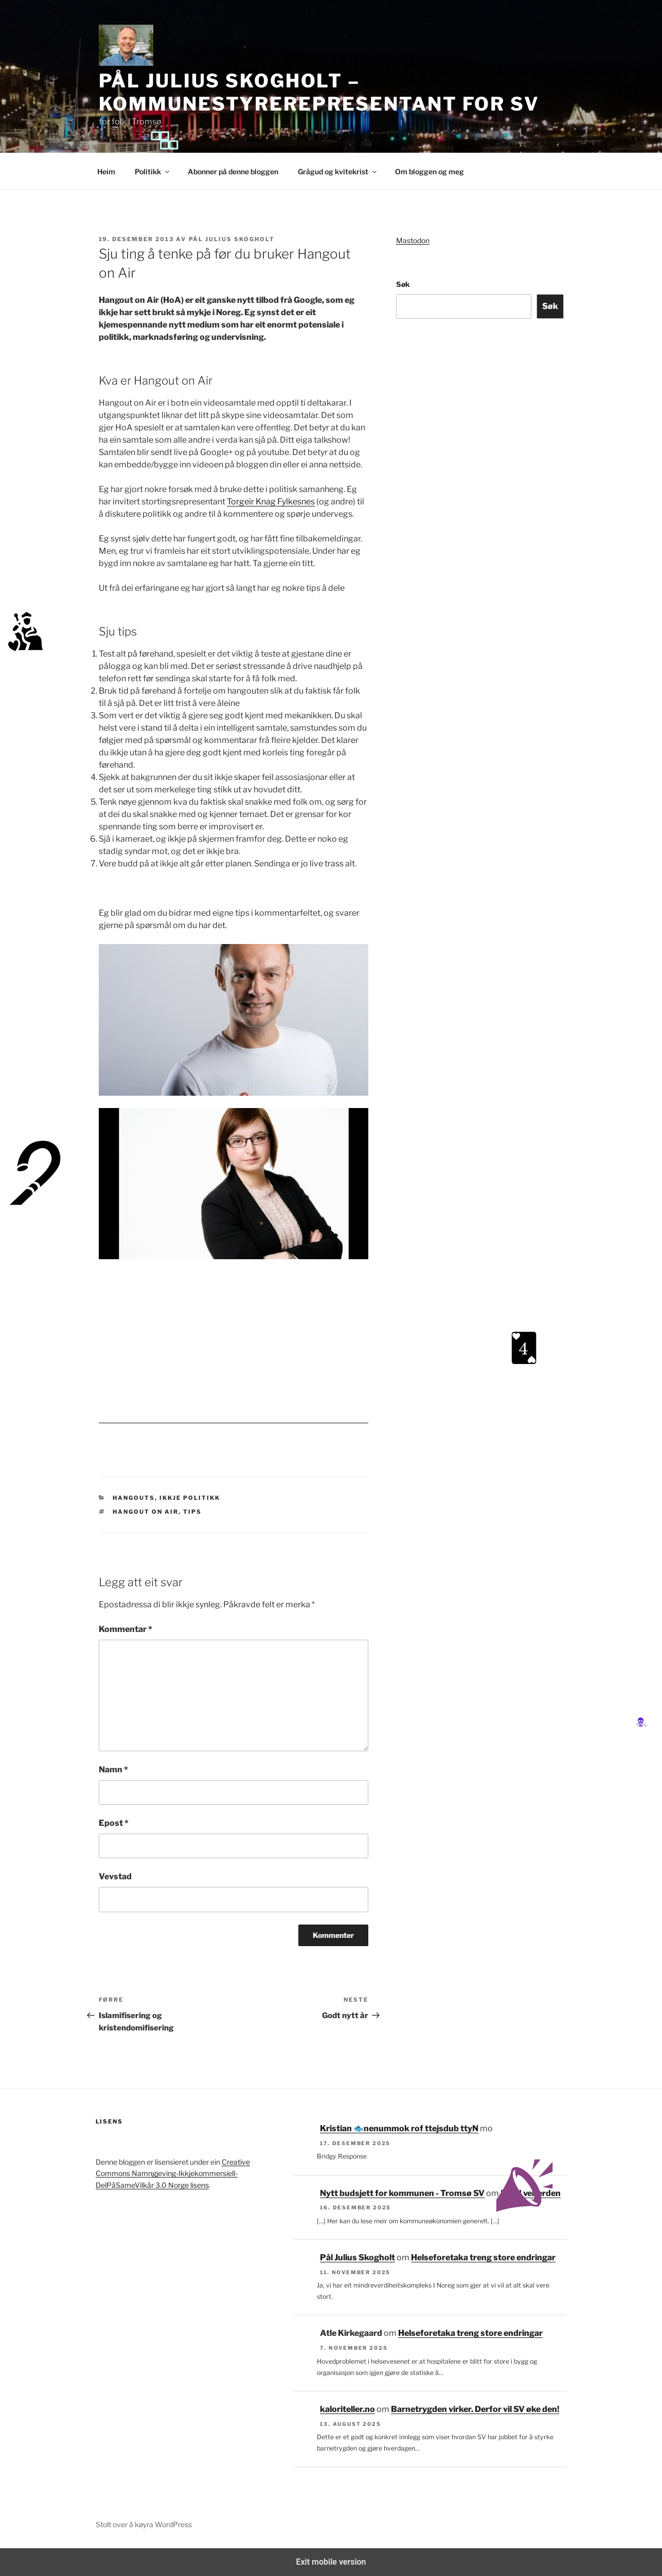 The image size is (662, 2576). I want to click on rotate or place a z-shaped tetris block, so click(165, 140).